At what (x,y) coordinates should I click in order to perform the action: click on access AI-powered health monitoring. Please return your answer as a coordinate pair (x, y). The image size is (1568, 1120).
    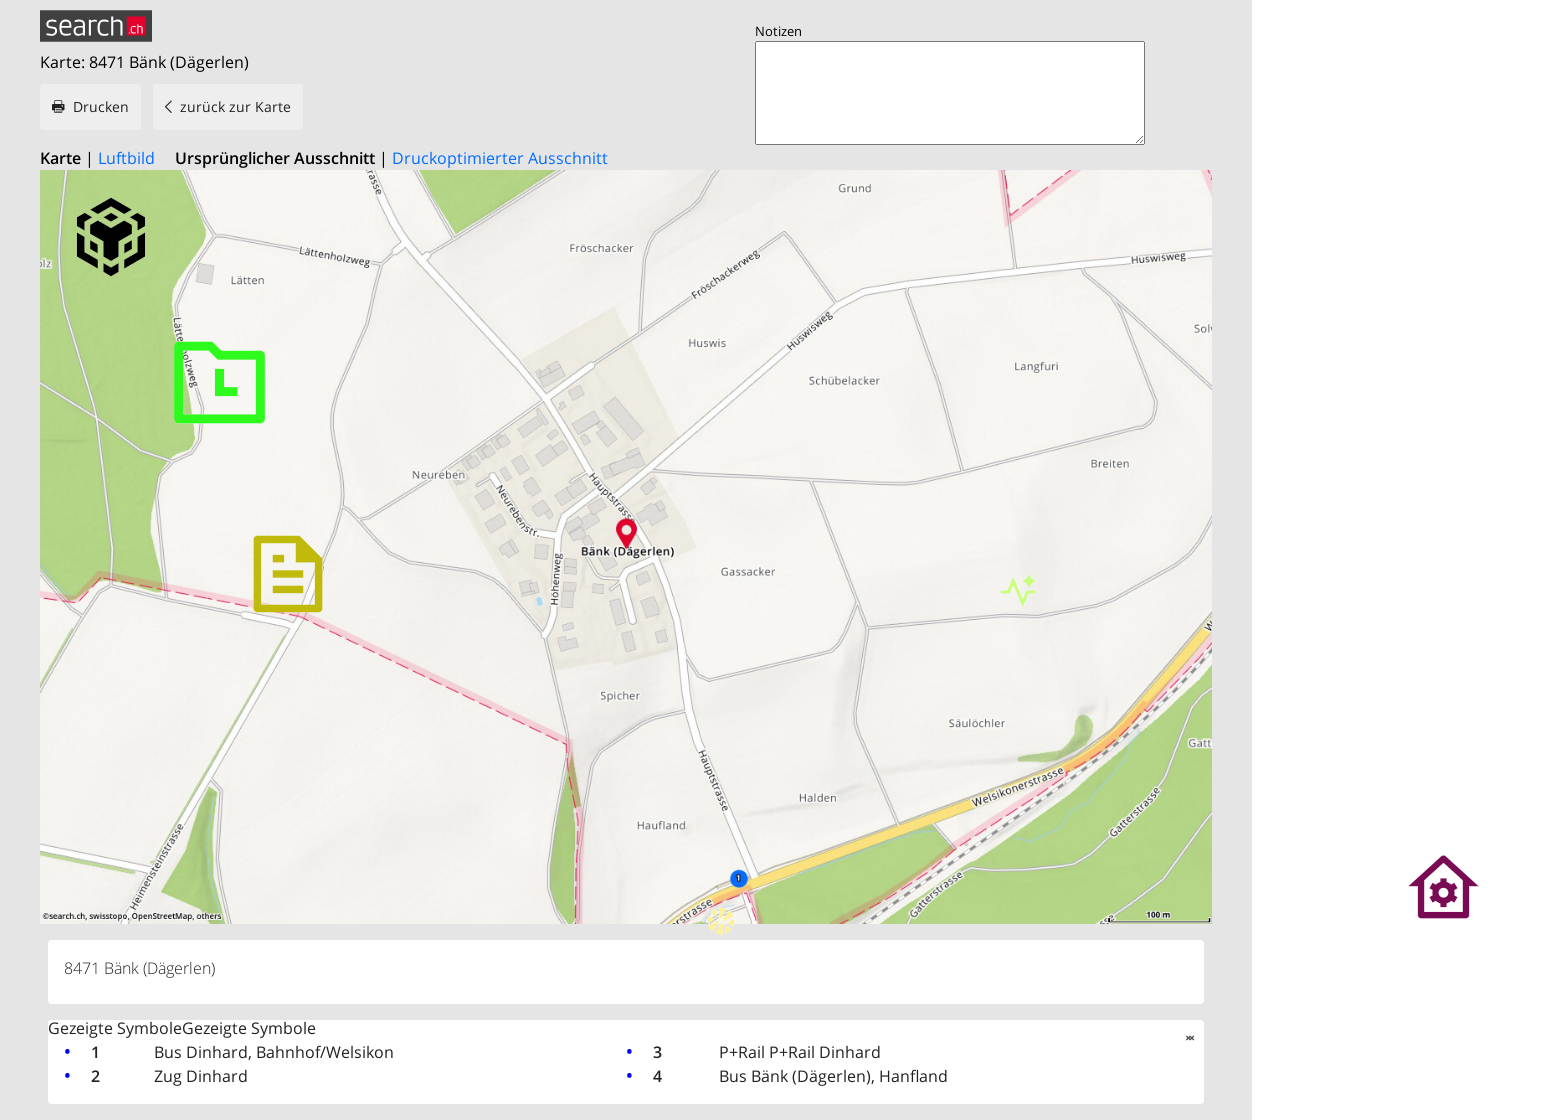
    Looking at the image, I should click on (1018, 592).